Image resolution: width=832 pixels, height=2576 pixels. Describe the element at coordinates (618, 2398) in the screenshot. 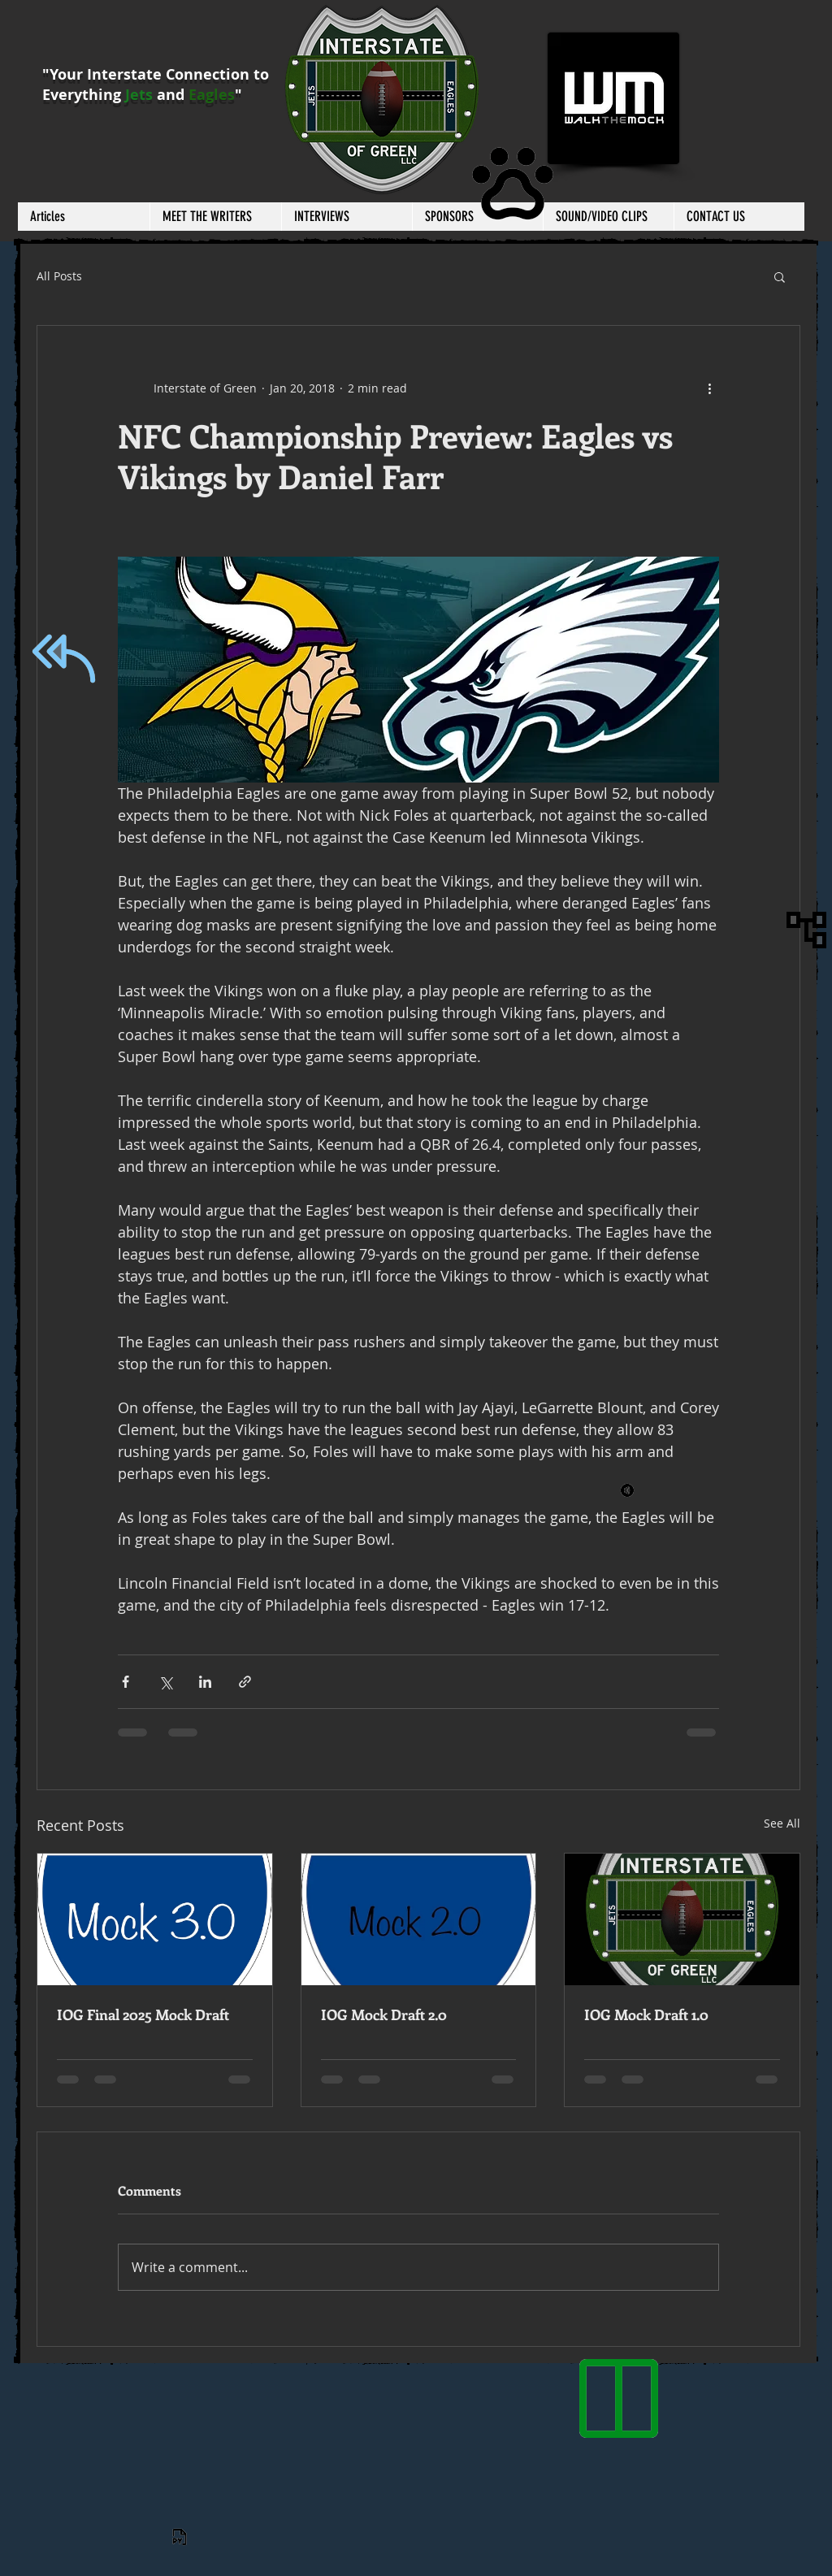

I see `split view horizontally` at that location.